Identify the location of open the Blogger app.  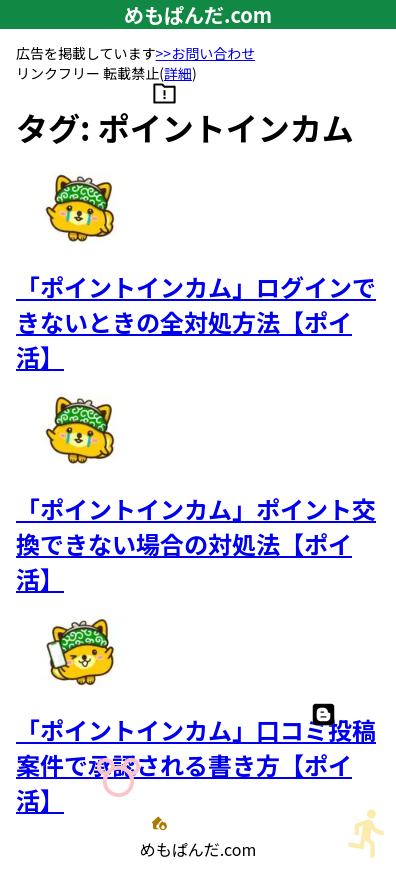
(323, 714).